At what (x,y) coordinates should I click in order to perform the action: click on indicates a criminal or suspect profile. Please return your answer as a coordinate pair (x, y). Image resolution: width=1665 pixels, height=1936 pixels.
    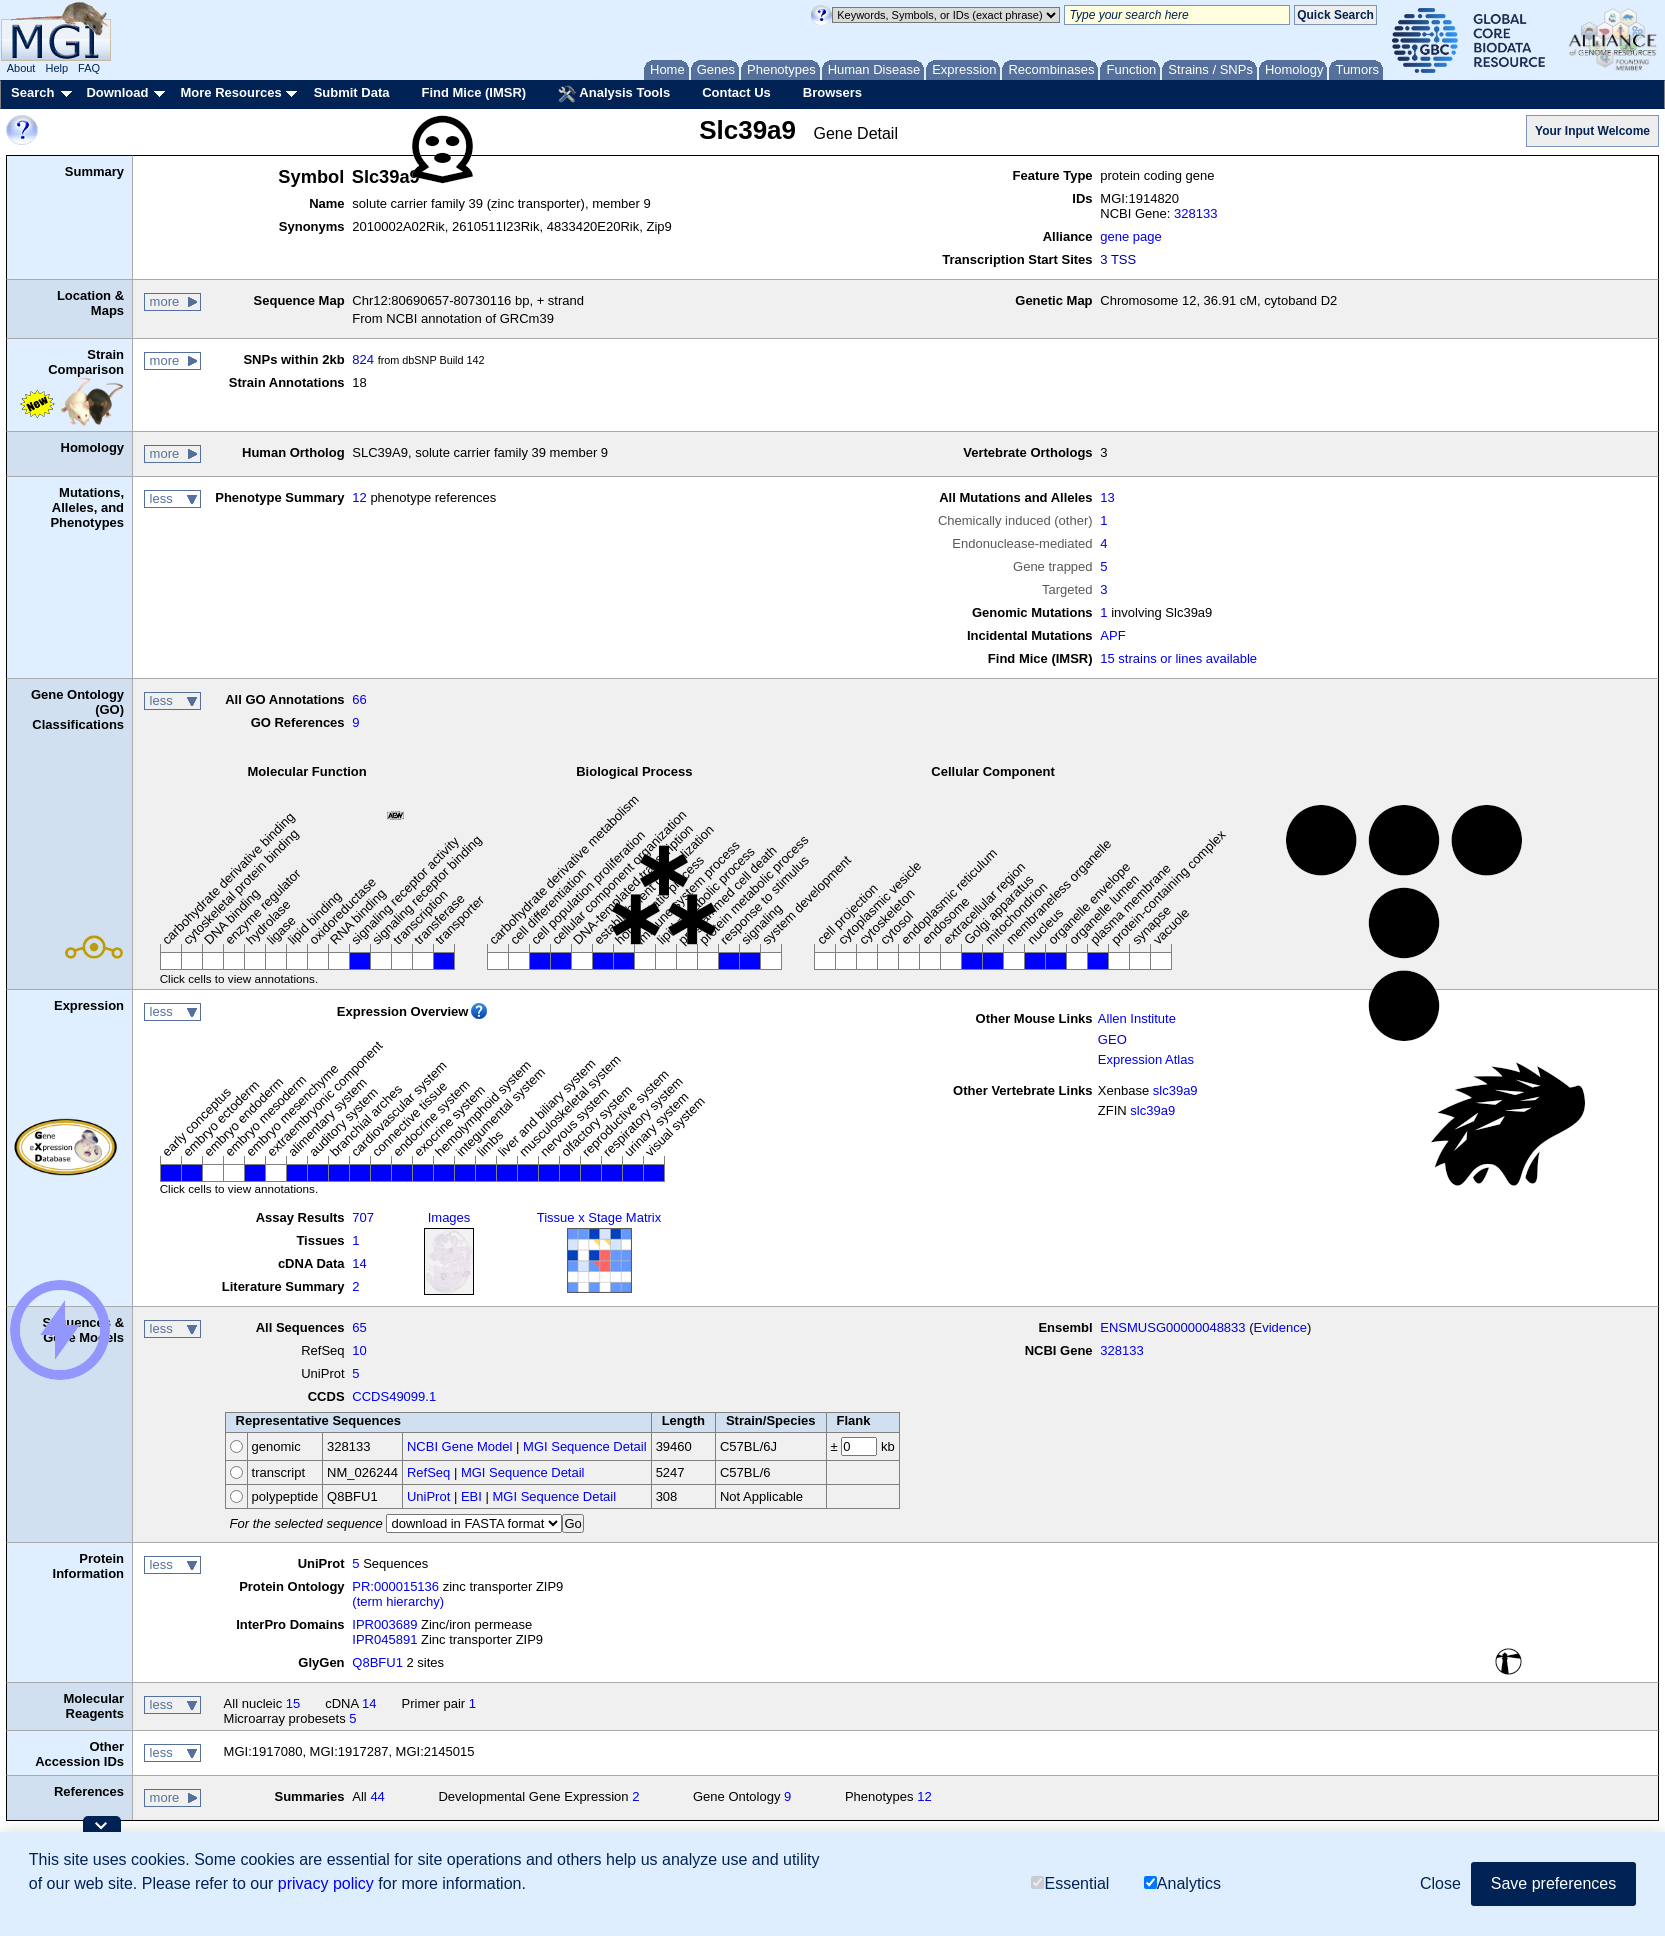
    Looking at the image, I should click on (442, 149).